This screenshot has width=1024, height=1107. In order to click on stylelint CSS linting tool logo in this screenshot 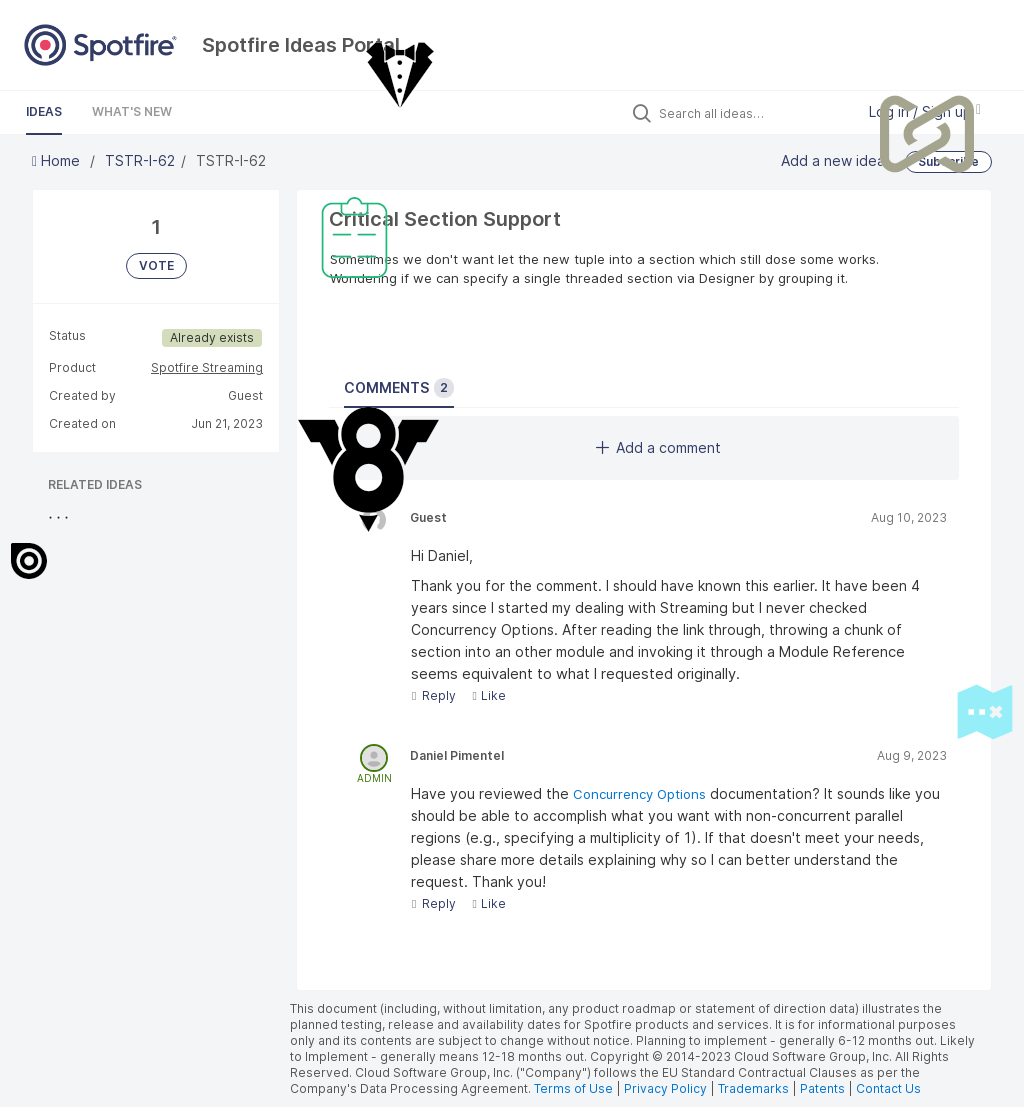, I will do `click(400, 75)`.